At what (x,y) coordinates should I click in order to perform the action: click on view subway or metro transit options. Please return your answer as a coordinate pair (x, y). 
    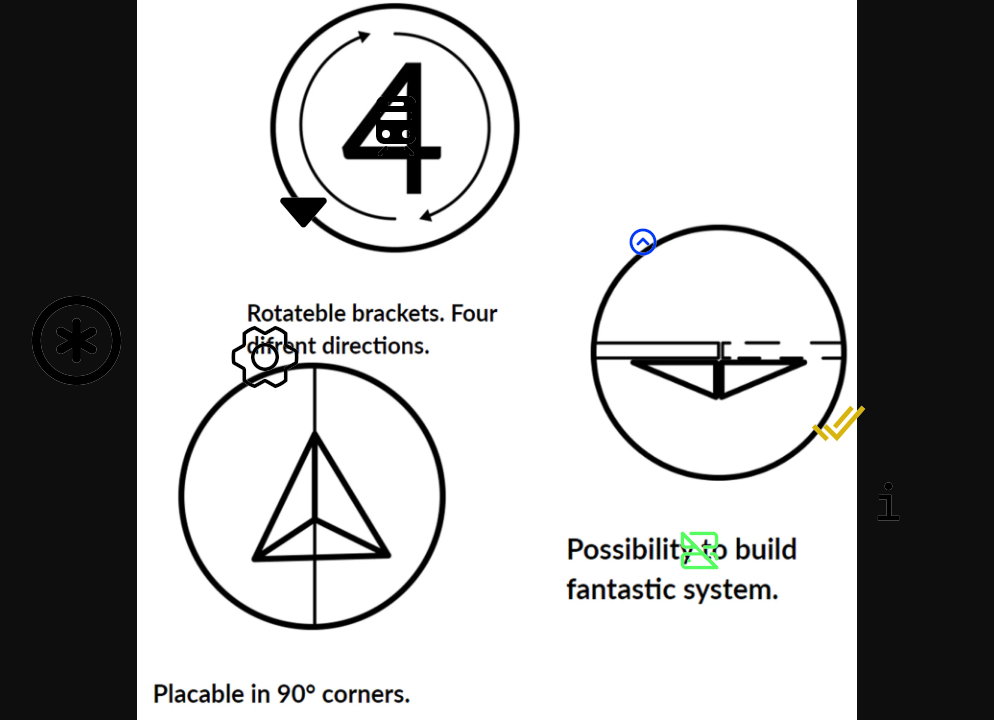
    Looking at the image, I should click on (396, 126).